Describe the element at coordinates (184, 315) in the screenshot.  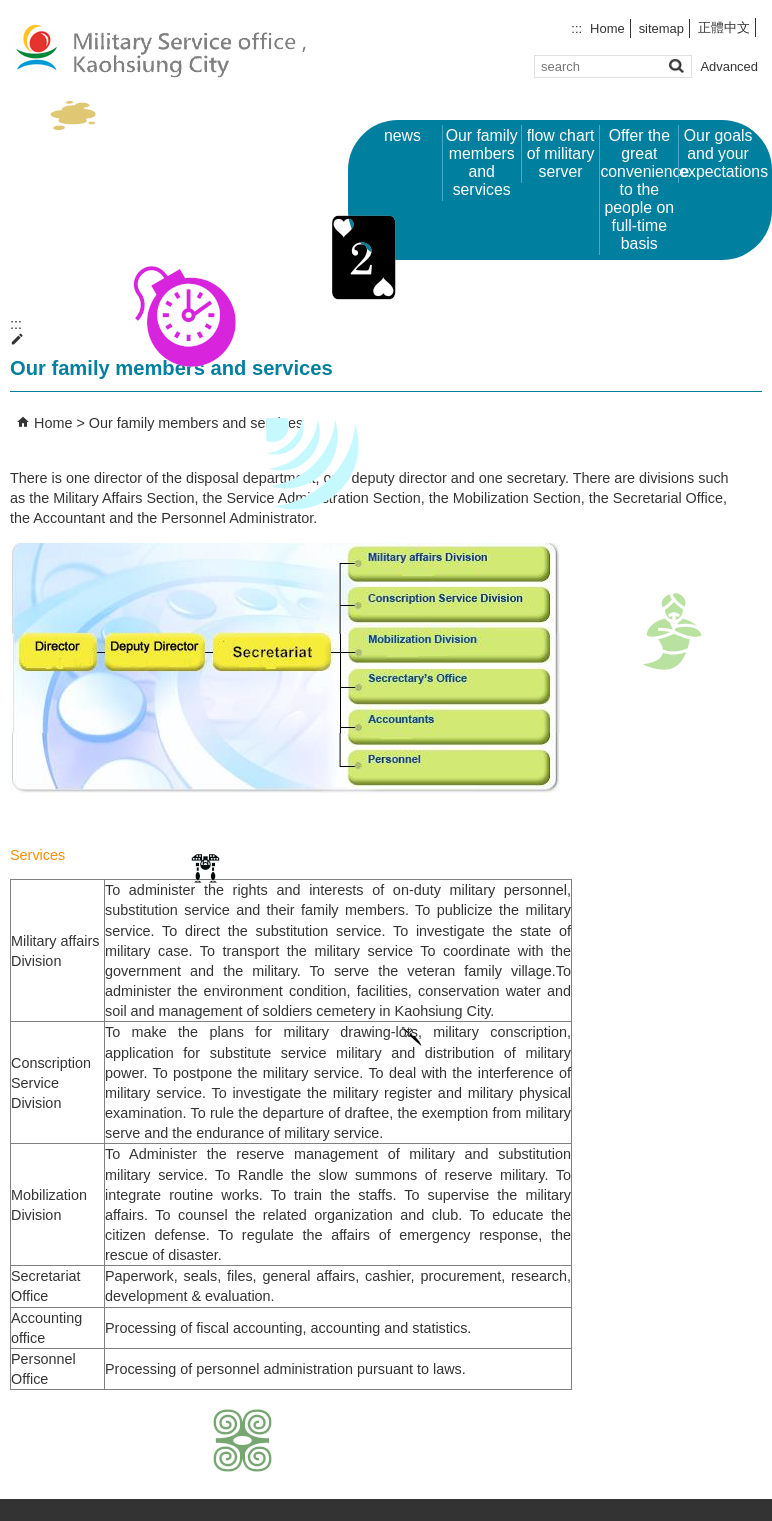
I see `indicates a timed event or countdown` at that location.